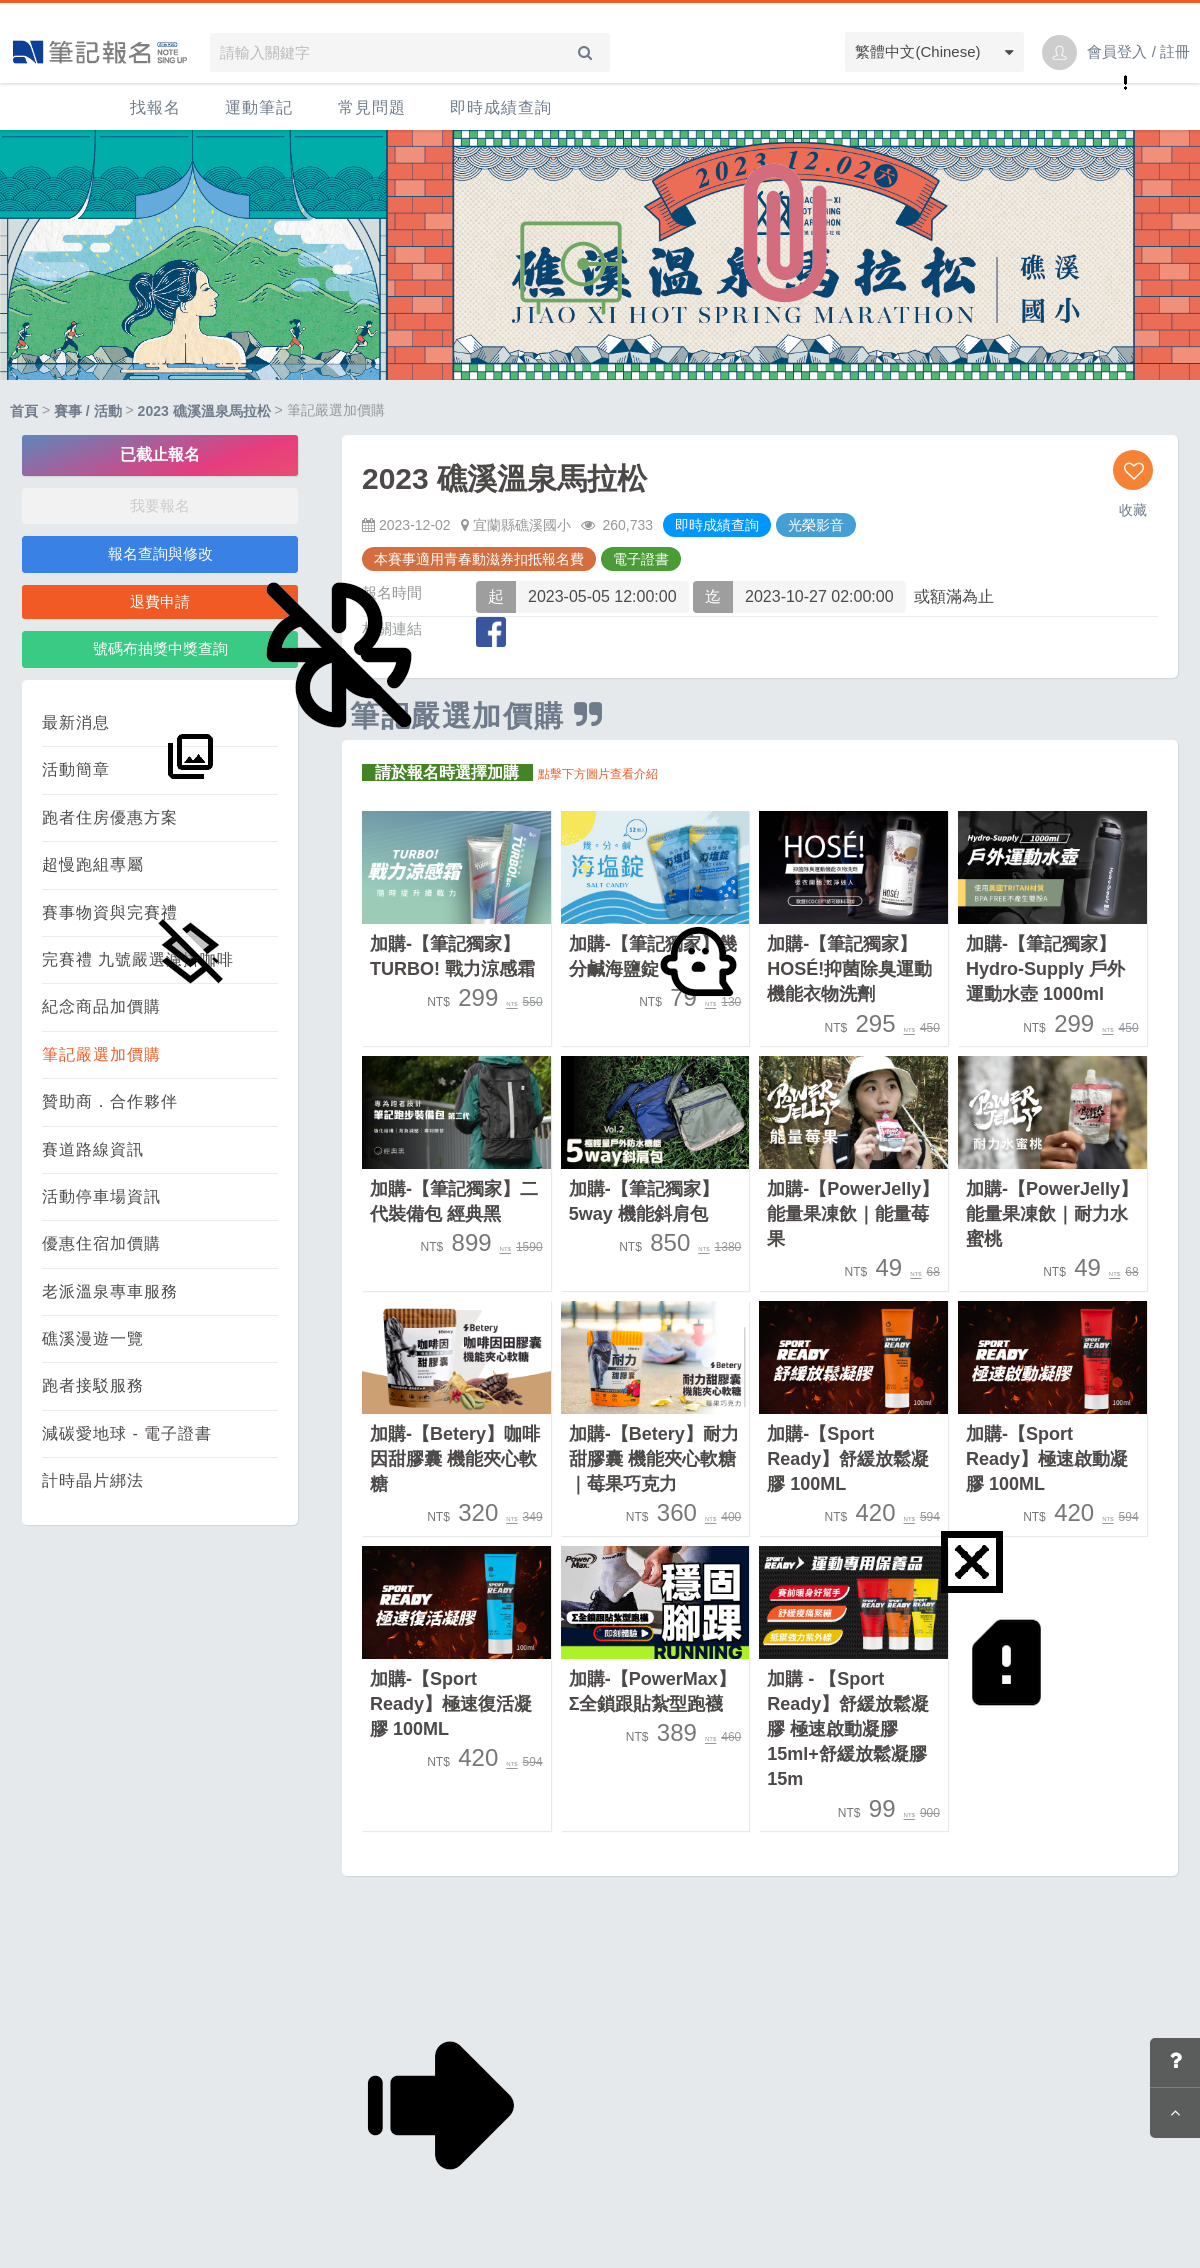 This screenshot has height=2268, width=1200. I want to click on indicates an issue with the SD card, so click(1006, 1662).